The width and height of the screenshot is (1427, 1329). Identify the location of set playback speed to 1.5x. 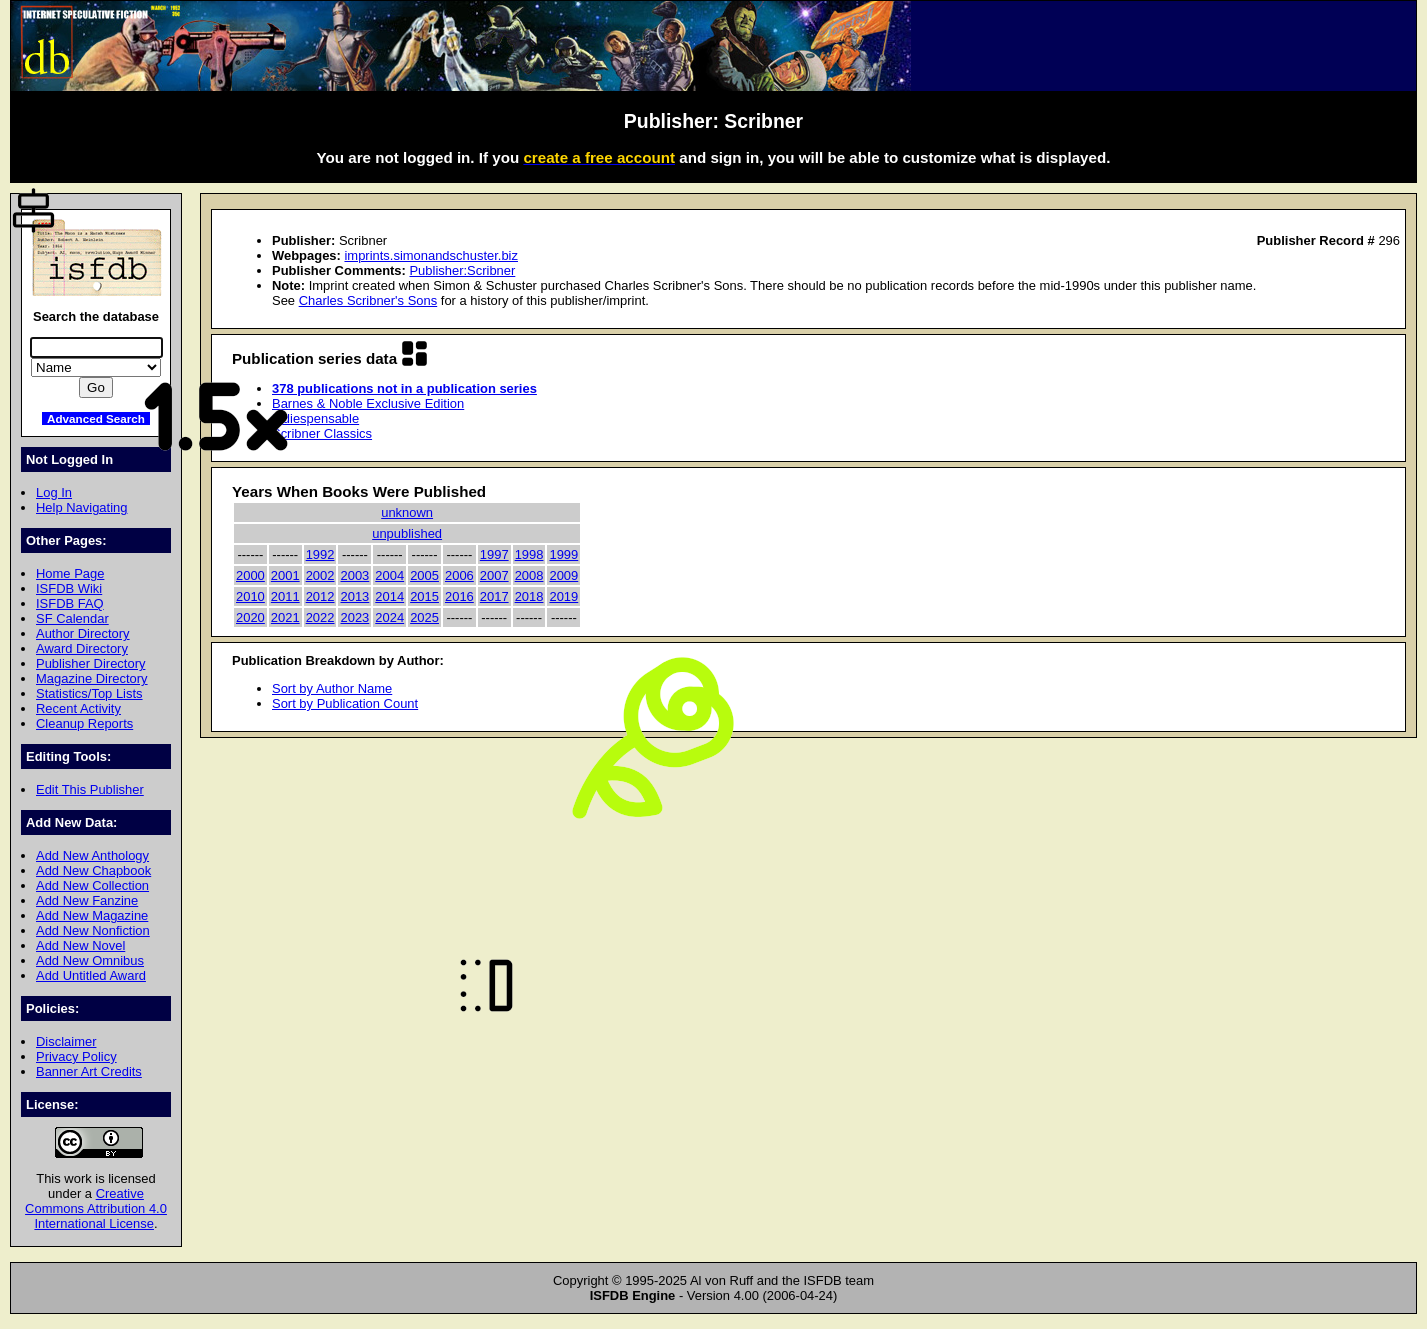
(219, 416).